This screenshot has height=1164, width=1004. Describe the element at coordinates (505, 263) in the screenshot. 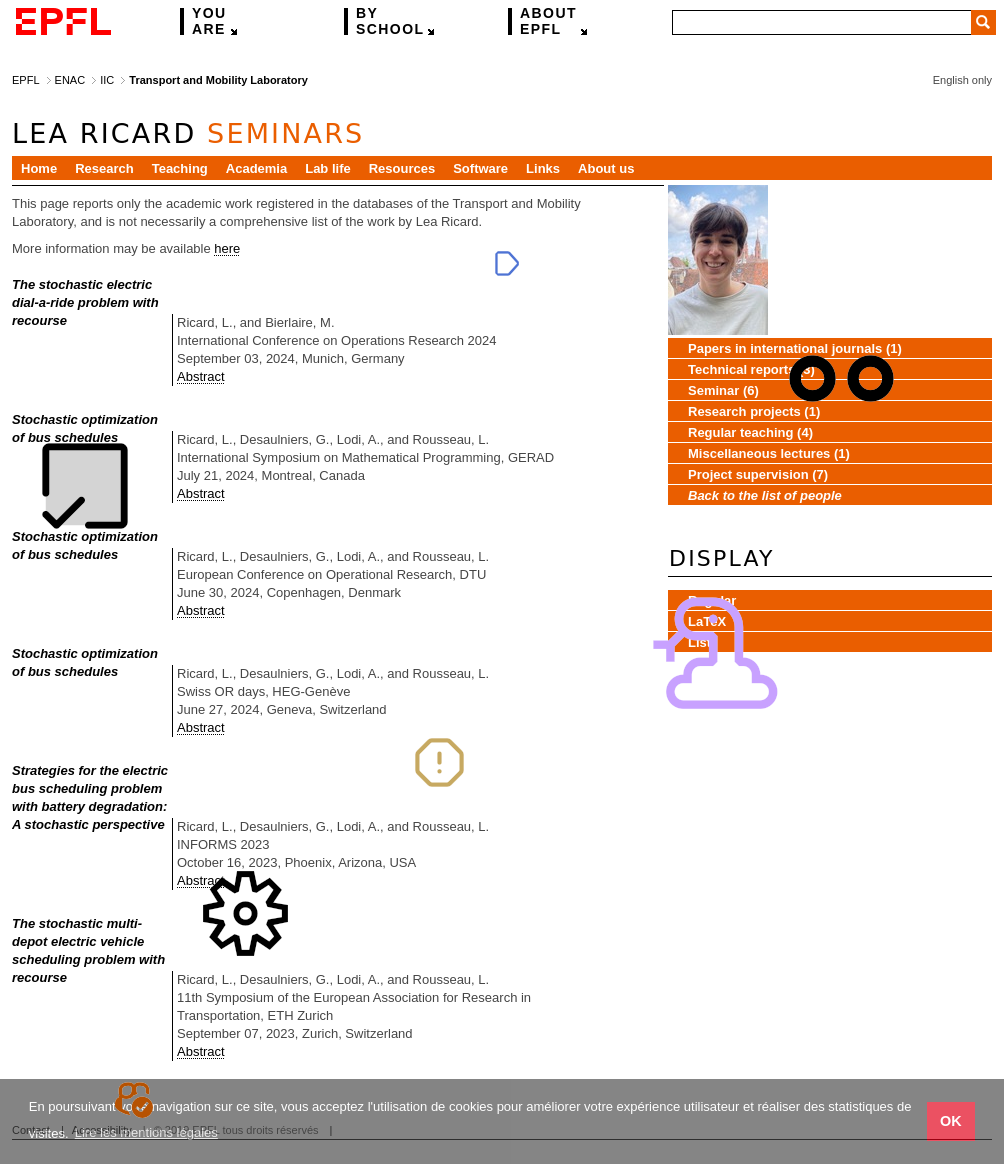

I see `indicates the current line in debug mode` at that location.